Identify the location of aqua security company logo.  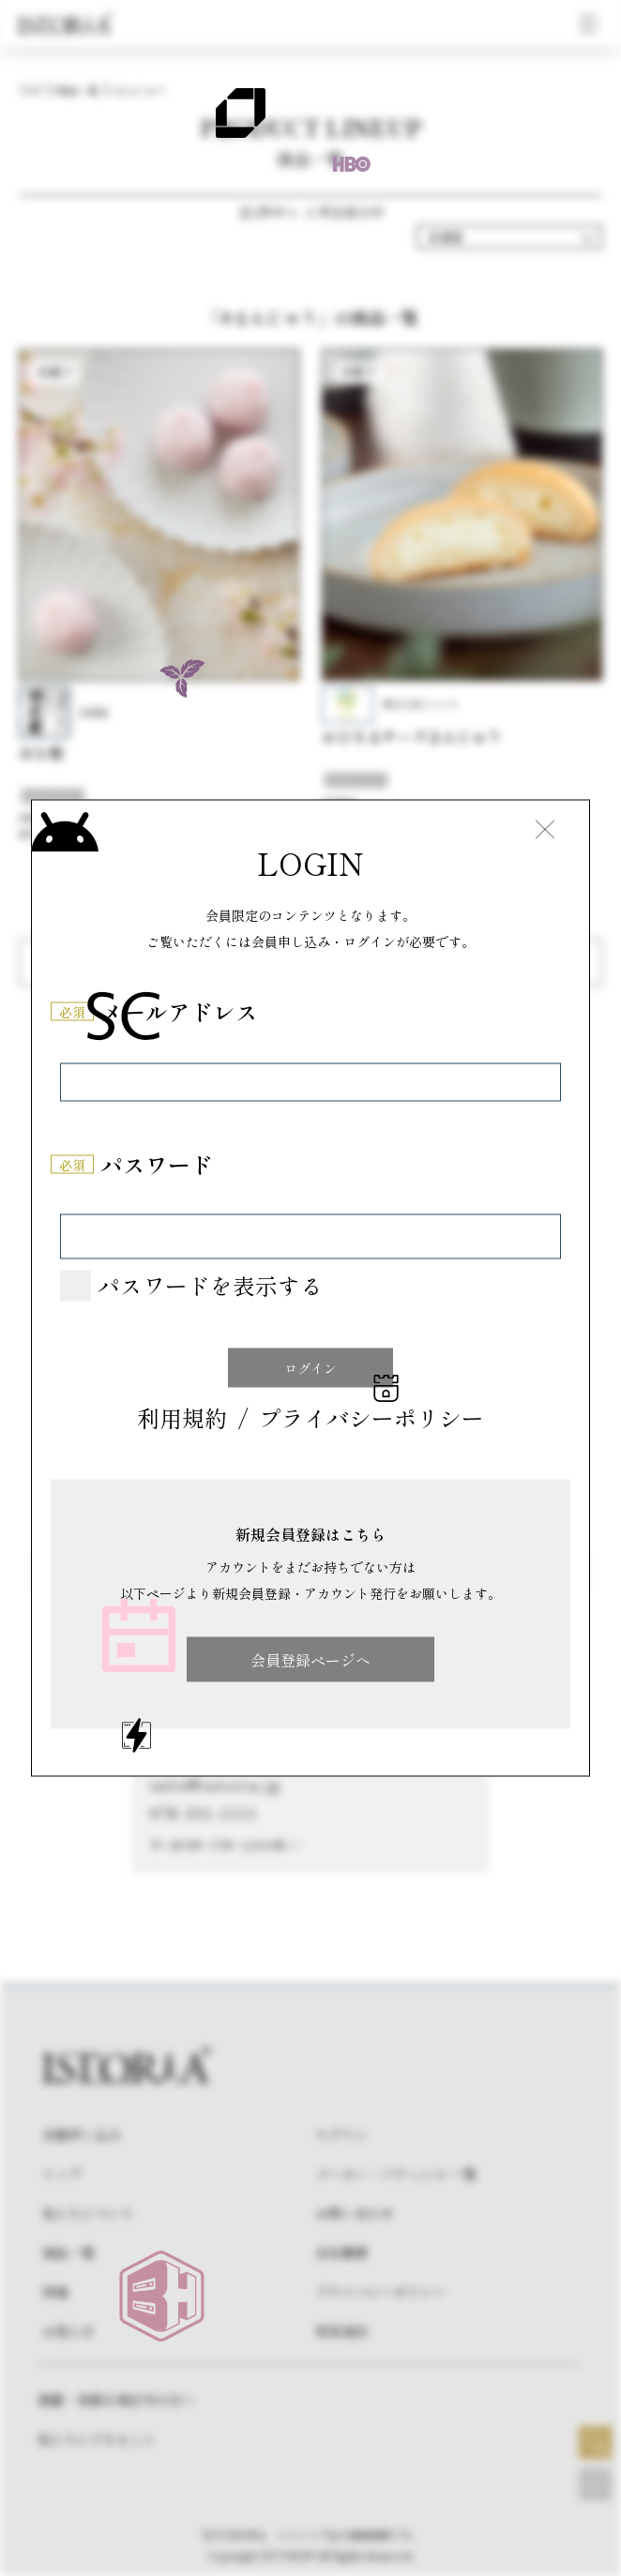
(240, 113).